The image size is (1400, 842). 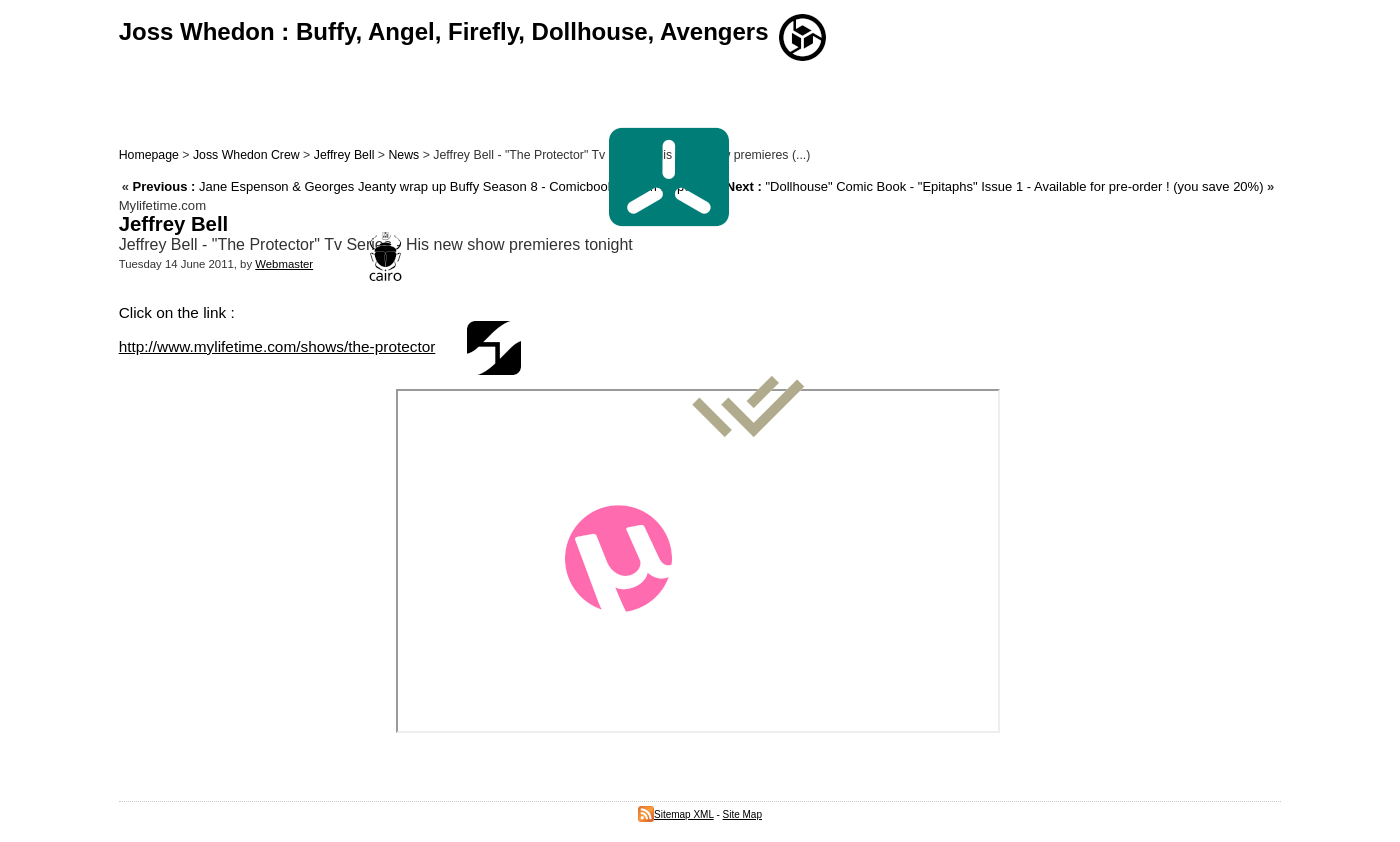 I want to click on open µTorrent application, so click(x=618, y=558).